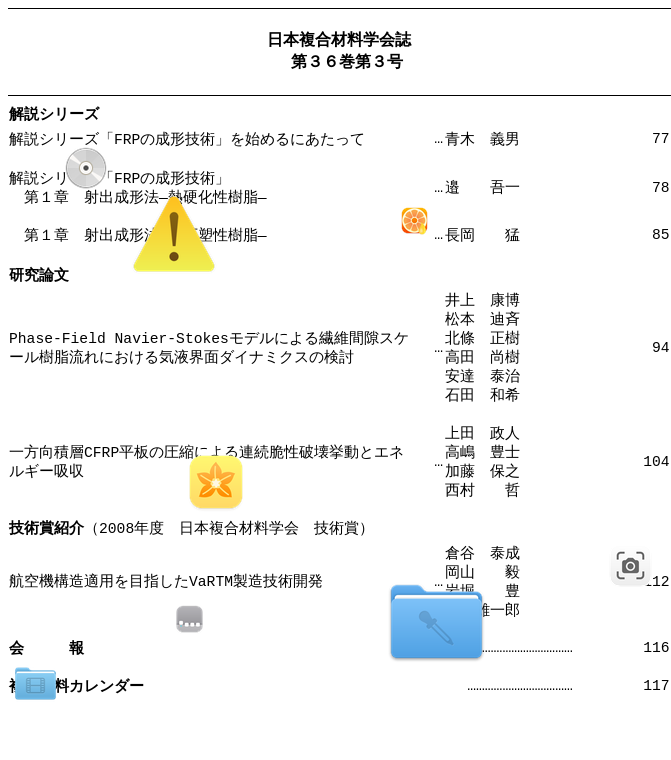  What do you see at coordinates (86, 168) in the screenshot?
I see `indicates a blank DVD-R disc ready for burning` at bounding box center [86, 168].